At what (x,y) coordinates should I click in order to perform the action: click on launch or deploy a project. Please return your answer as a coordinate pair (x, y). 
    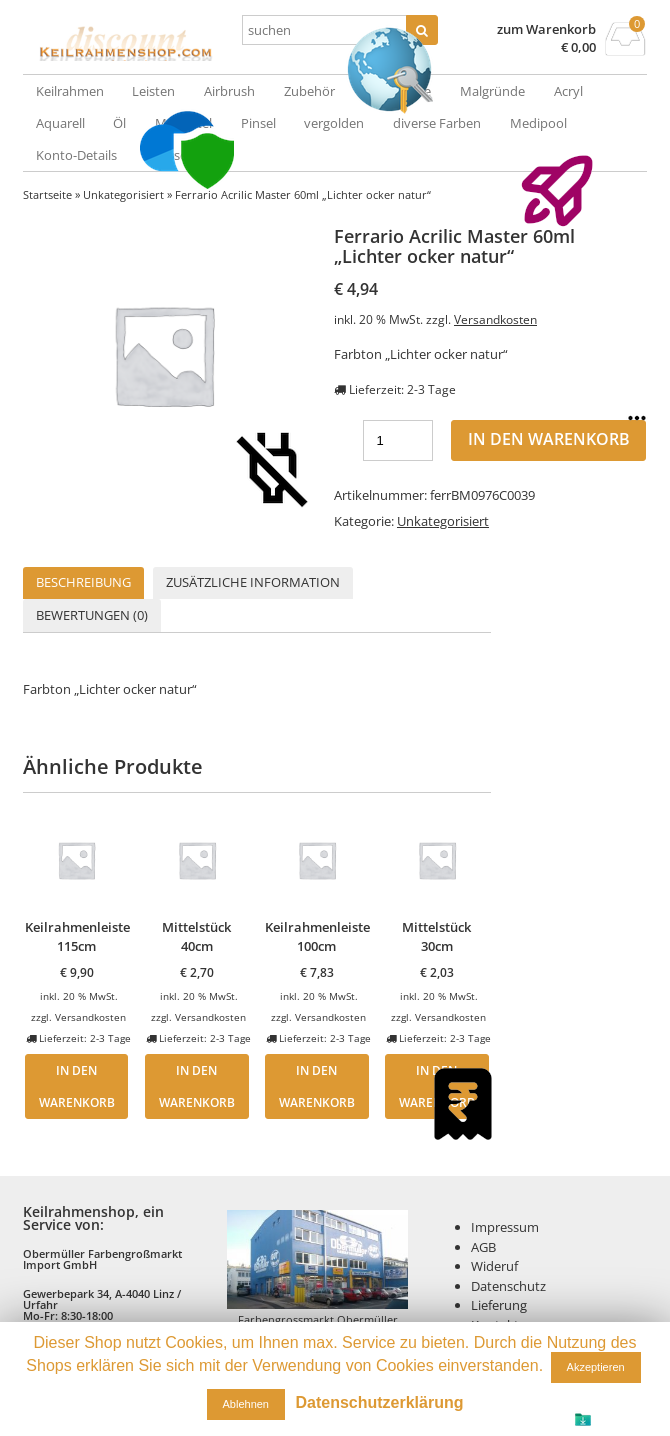
    Looking at the image, I should click on (558, 189).